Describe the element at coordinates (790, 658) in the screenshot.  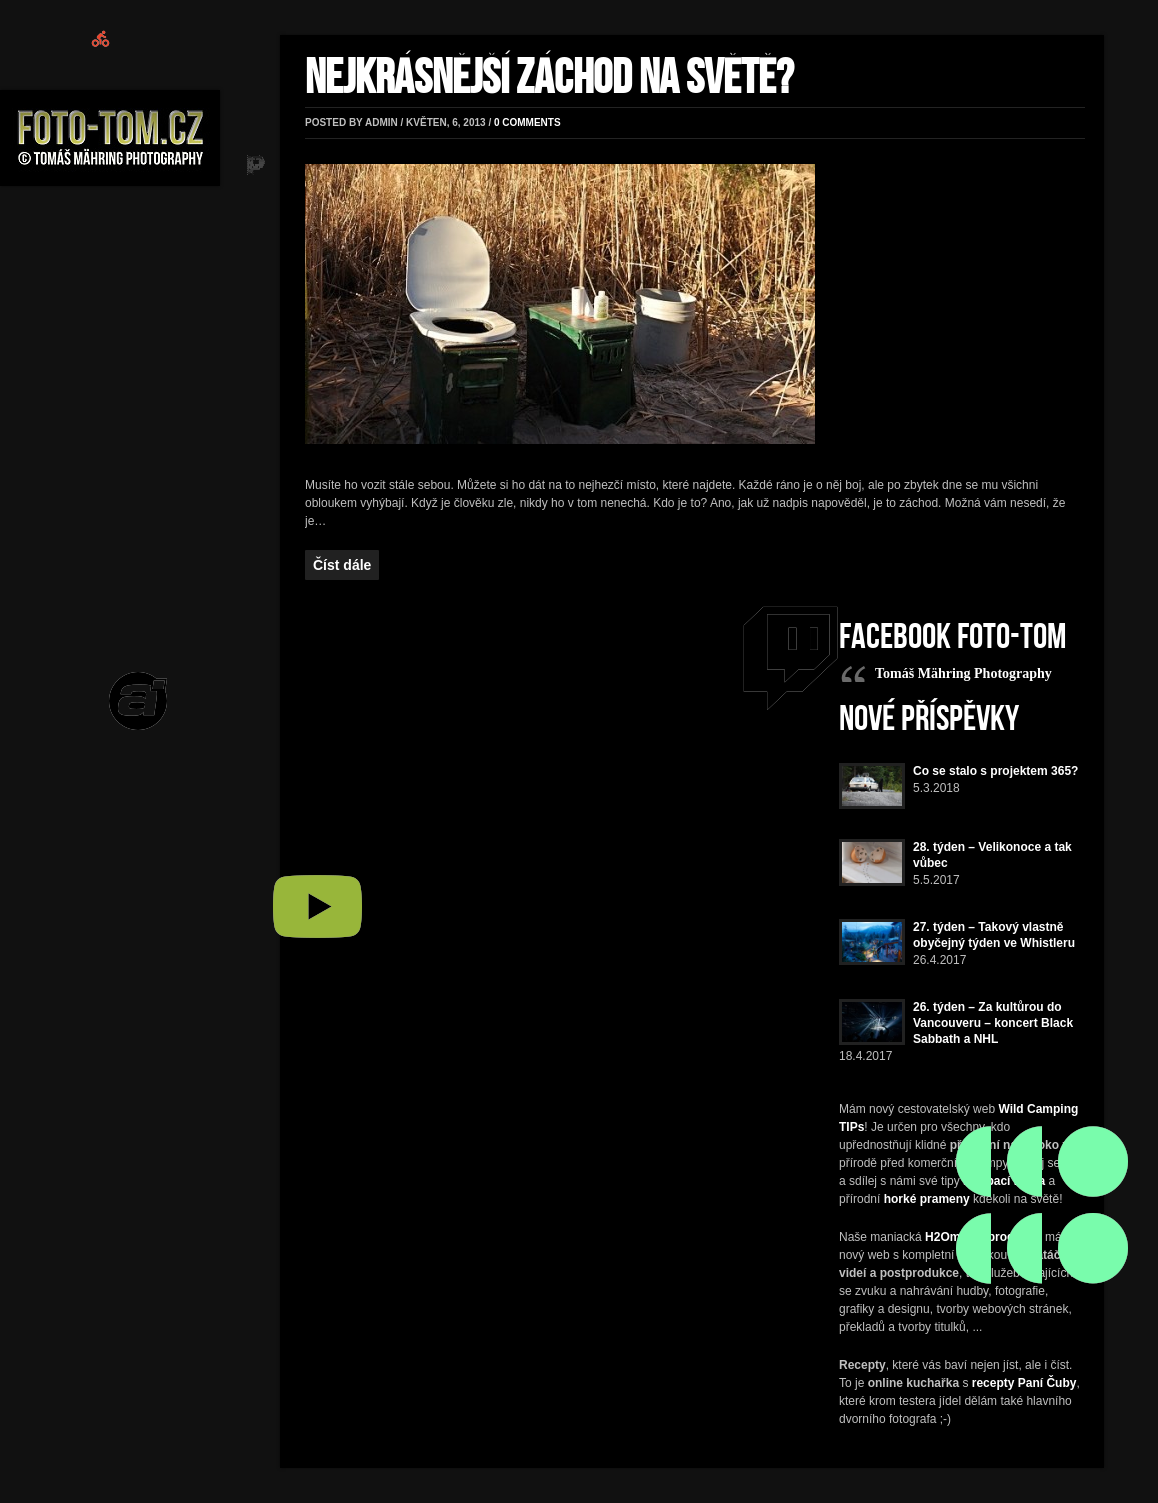
I see `open the Twitch app` at that location.